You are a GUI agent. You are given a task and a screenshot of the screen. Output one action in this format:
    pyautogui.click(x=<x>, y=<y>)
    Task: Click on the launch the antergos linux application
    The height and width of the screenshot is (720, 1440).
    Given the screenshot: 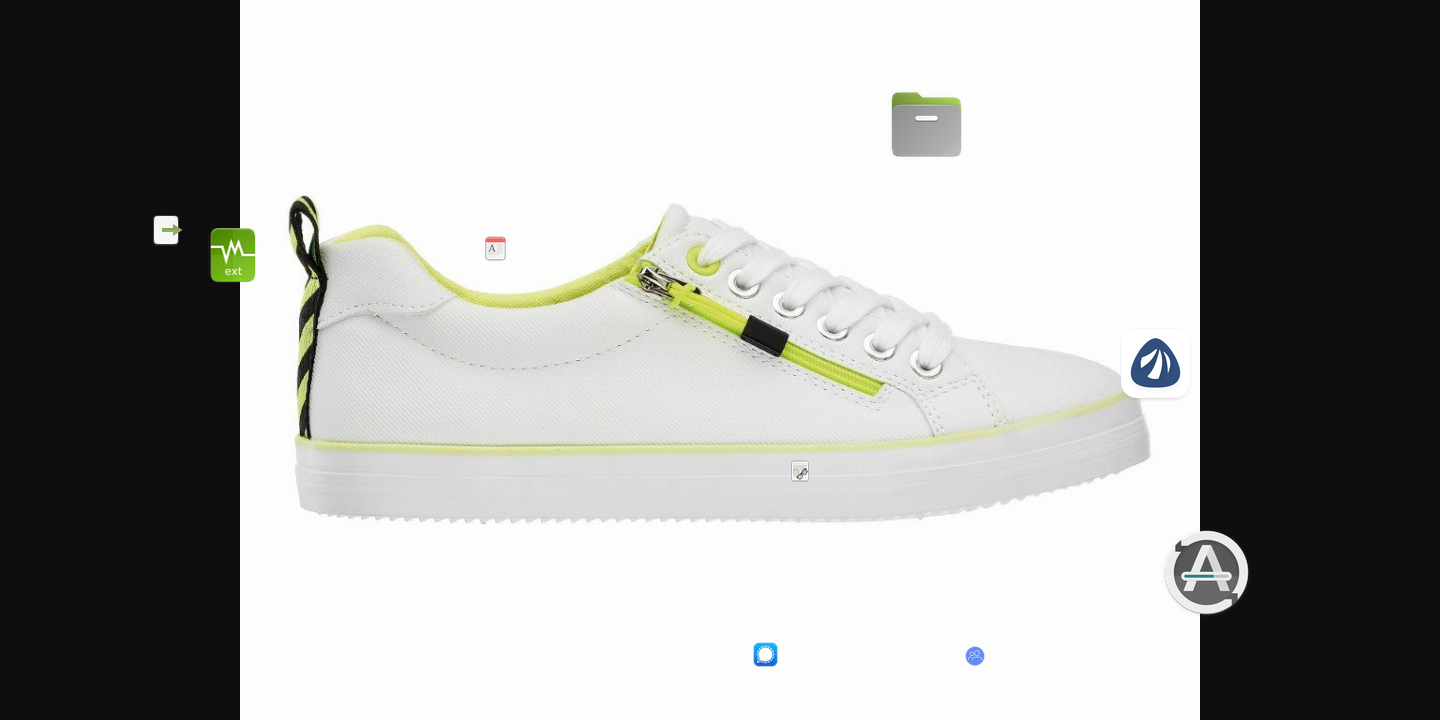 What is the action you would take?
    pyautogui.click(x=1155, y=363)
    